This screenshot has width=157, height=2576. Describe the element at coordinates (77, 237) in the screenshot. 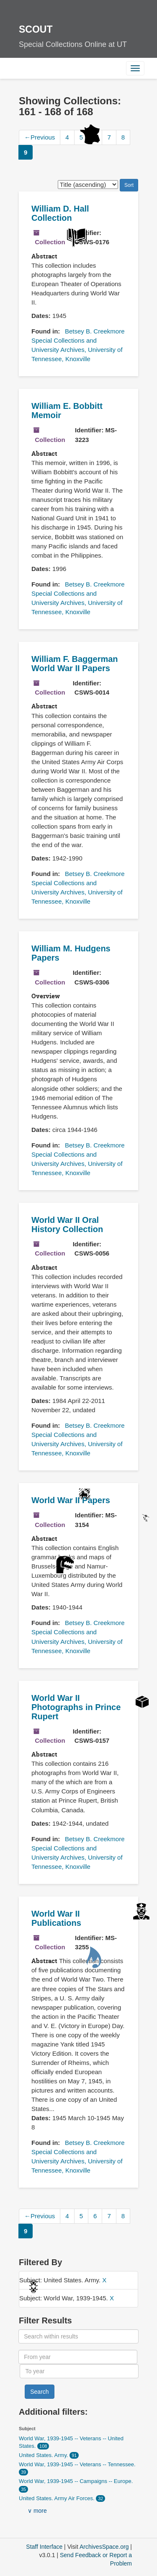

I see `save current page as a bookmark` at that location.